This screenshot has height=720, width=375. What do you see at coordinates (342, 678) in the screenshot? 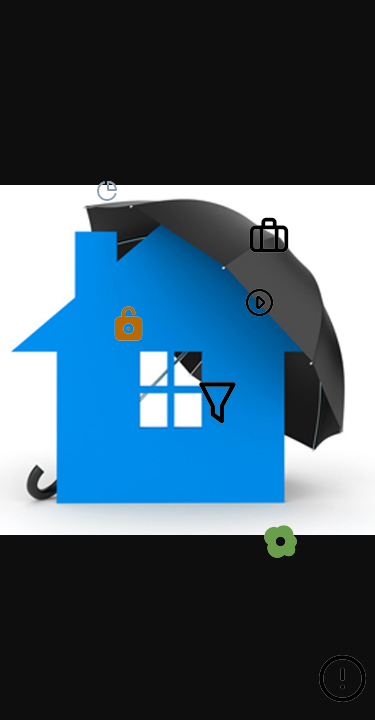
I see `indicates a warning or alert message` at bounding box center [342, 678].